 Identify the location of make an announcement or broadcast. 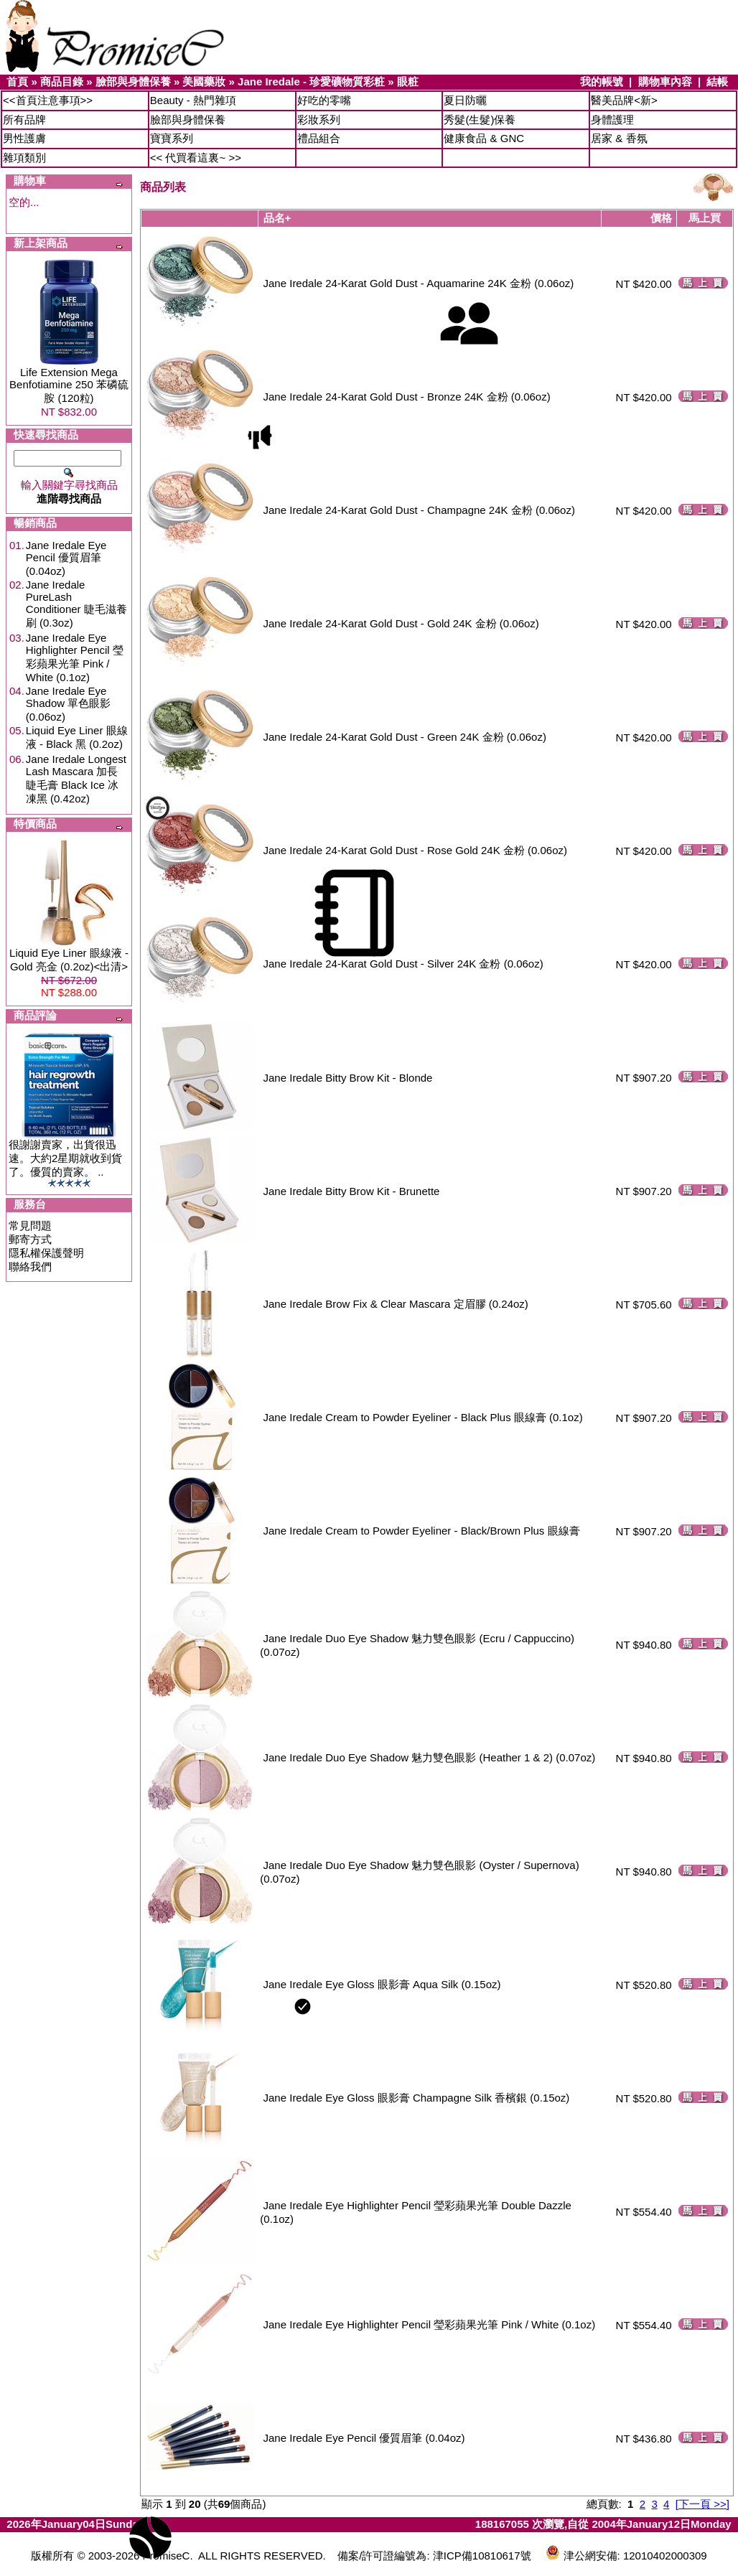
(260, 437).